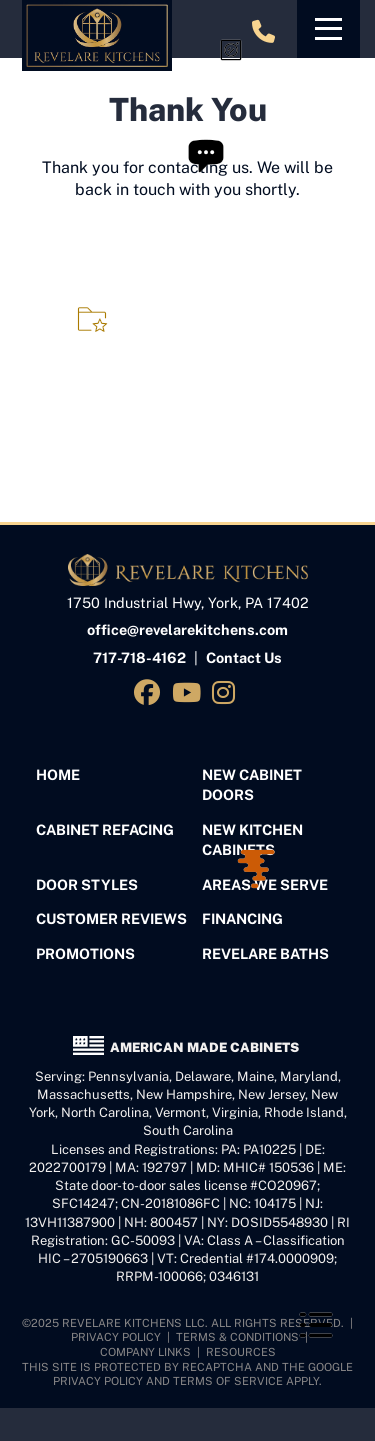 This screenshot has height=1441, width=375. I want to click on view items in a list format, so click(316, 1325).